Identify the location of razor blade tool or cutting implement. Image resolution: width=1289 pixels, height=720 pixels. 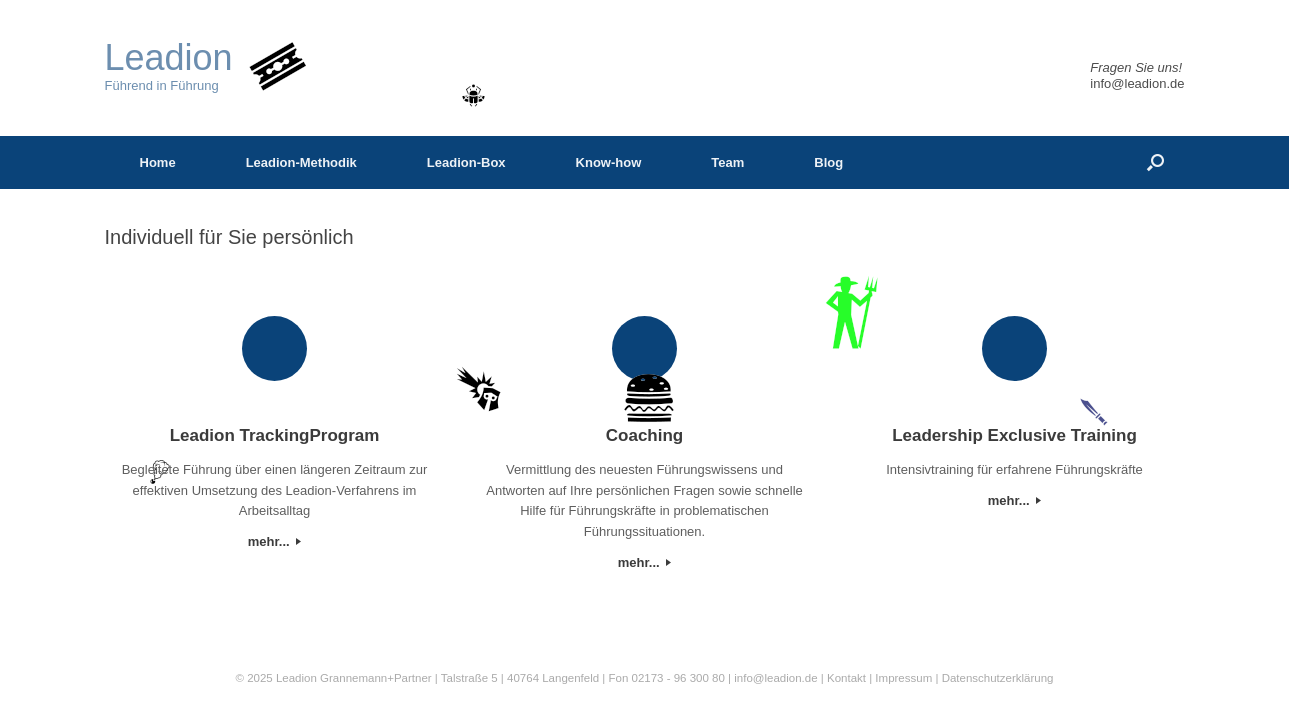
(277, 66).